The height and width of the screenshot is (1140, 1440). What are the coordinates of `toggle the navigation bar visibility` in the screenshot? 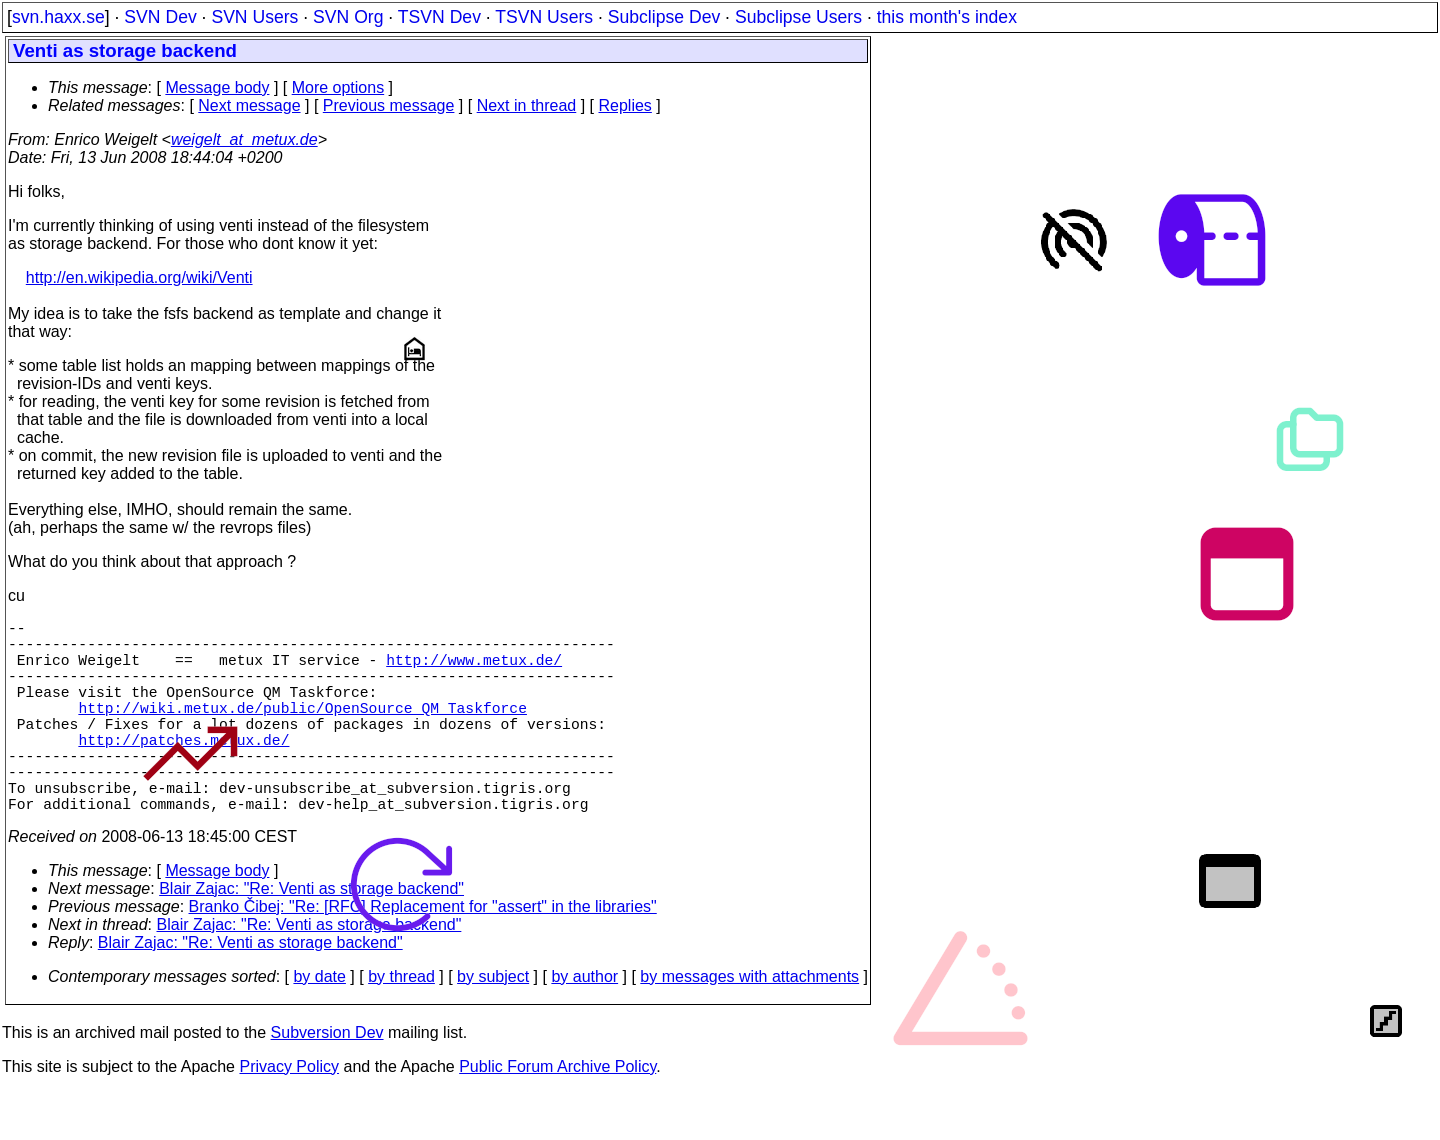 It's located at (1247, 574).